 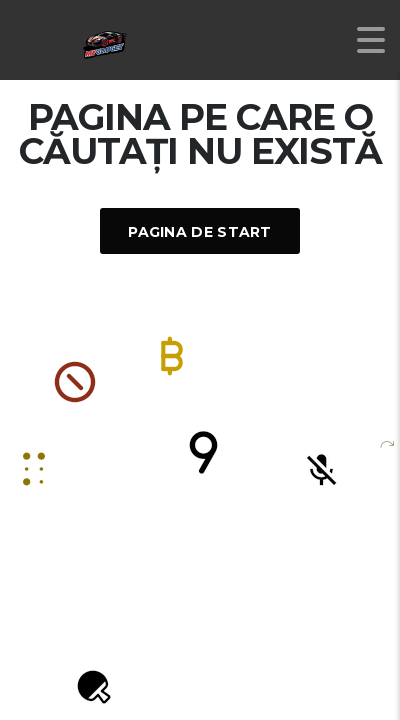 What do you see at coordinates (93, 686) in the screenshot?
I see `access ping pong or table tennis game` at bounding box center [93, 686].